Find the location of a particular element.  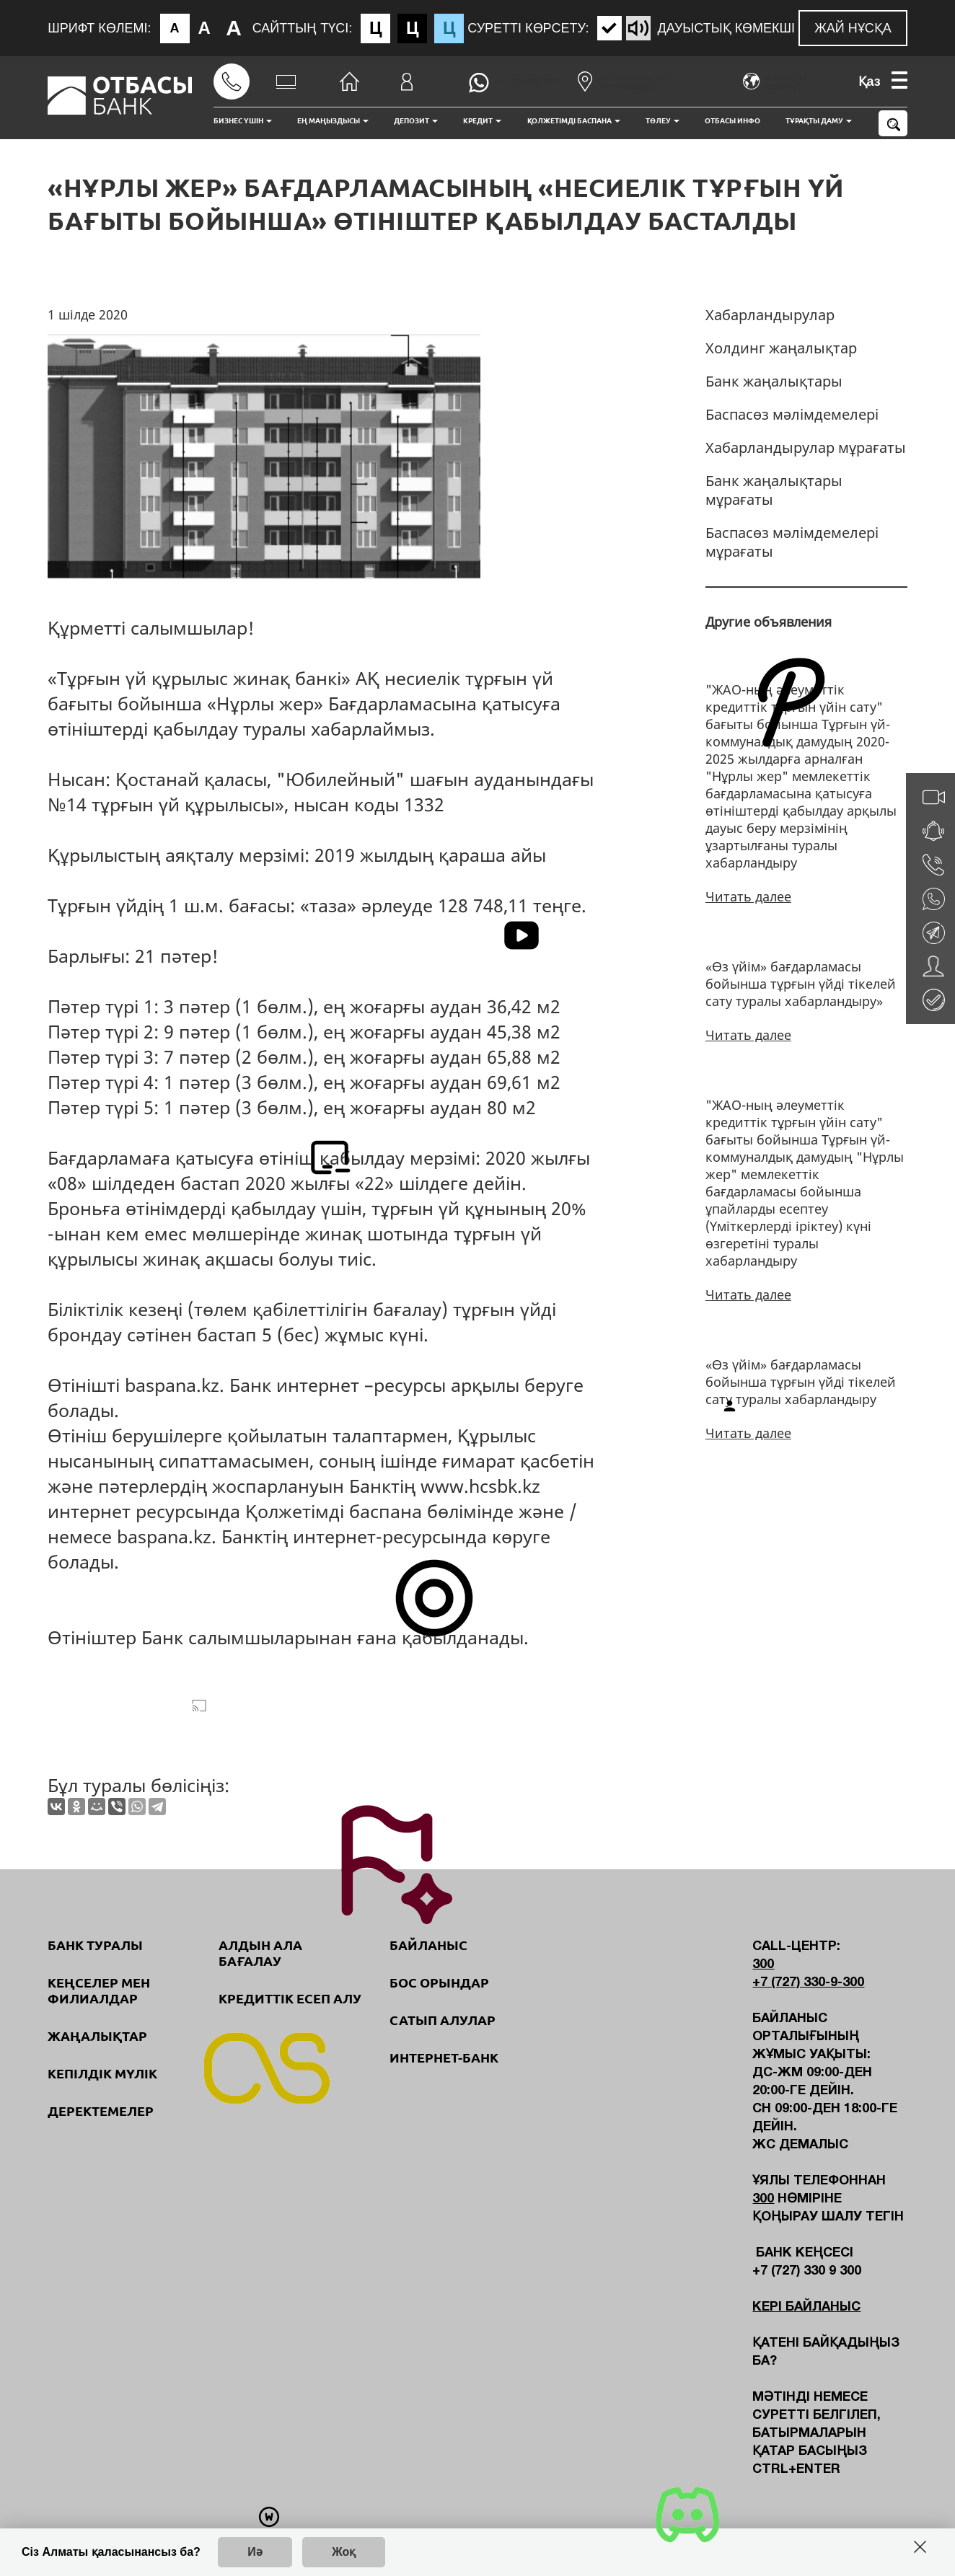

view your profile is located at coordinates (729, 1406).